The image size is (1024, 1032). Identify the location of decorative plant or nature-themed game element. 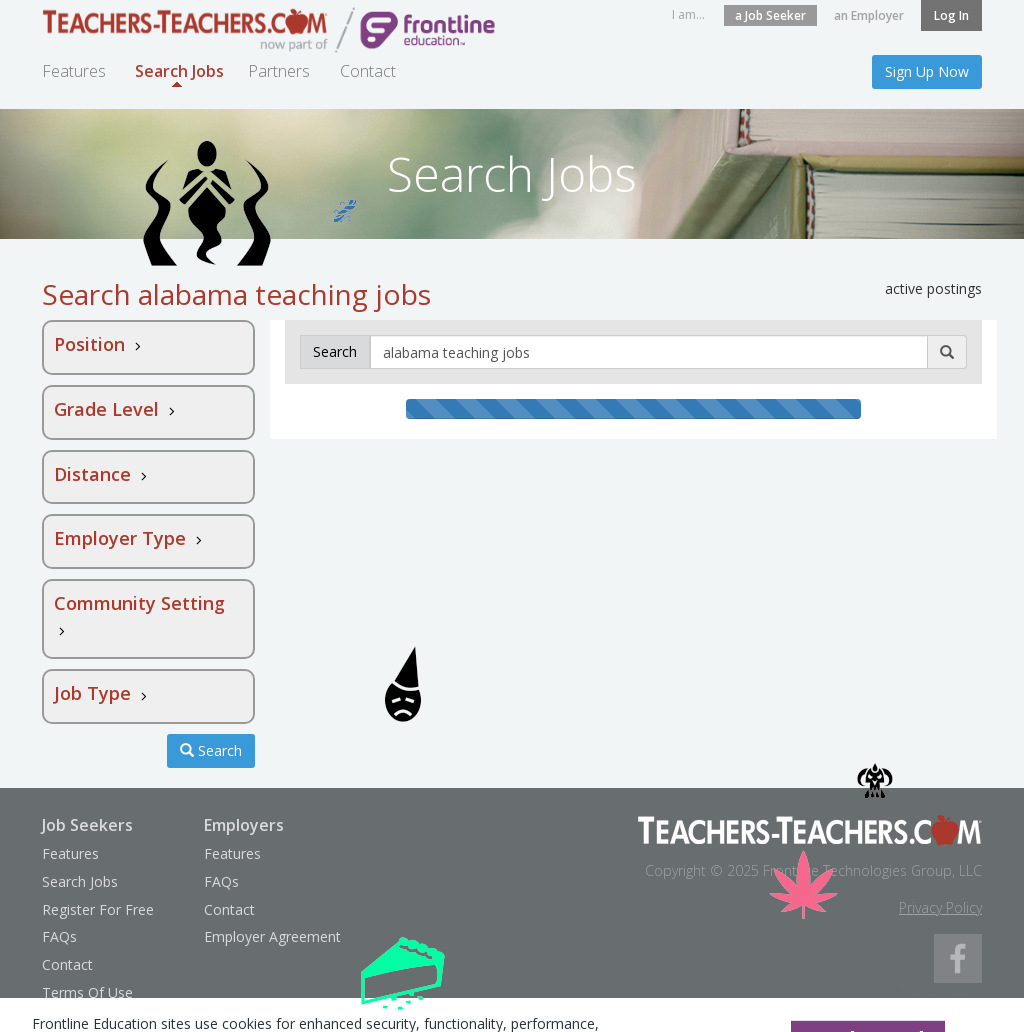
(345, 211).